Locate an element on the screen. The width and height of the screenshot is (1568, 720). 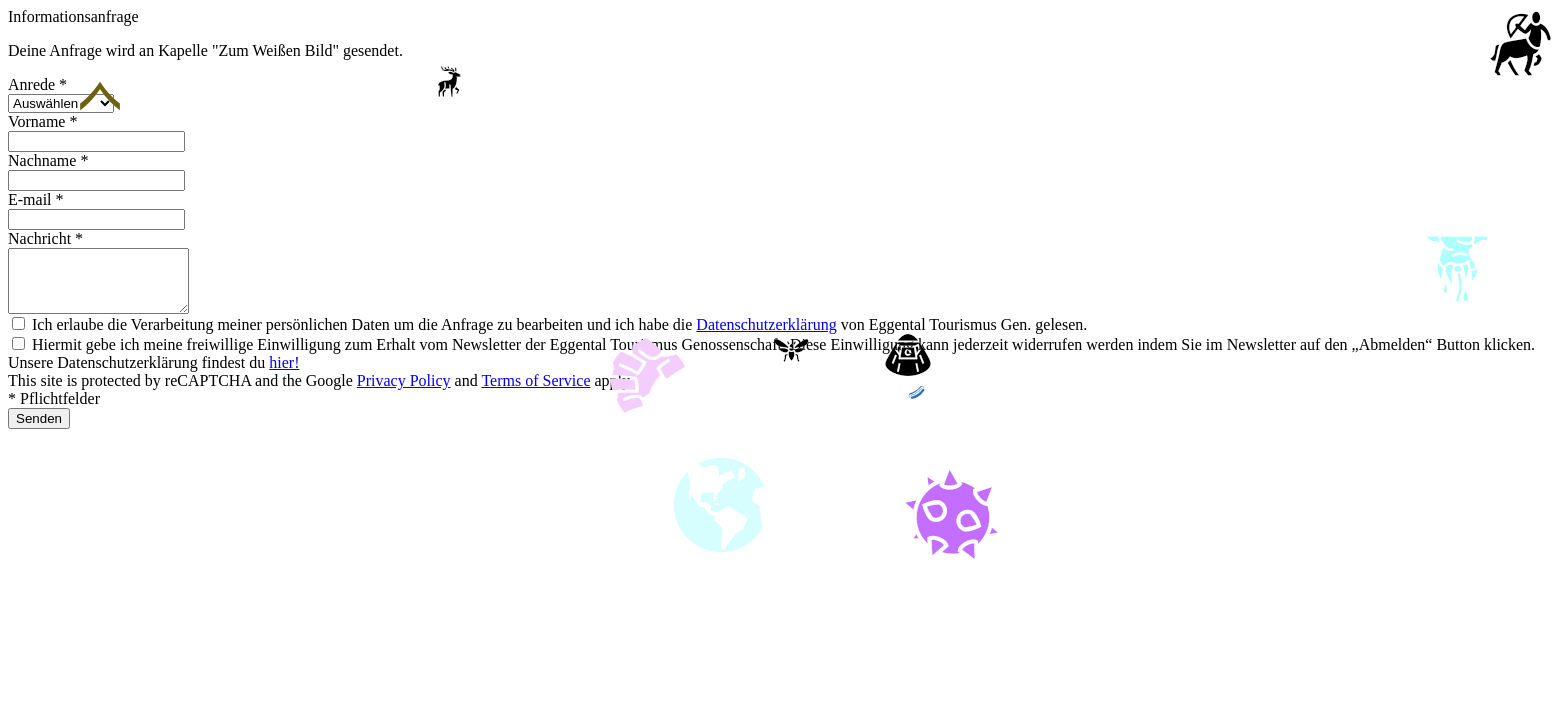
switch to global or worldwide view is located at coordinates (721, 505).